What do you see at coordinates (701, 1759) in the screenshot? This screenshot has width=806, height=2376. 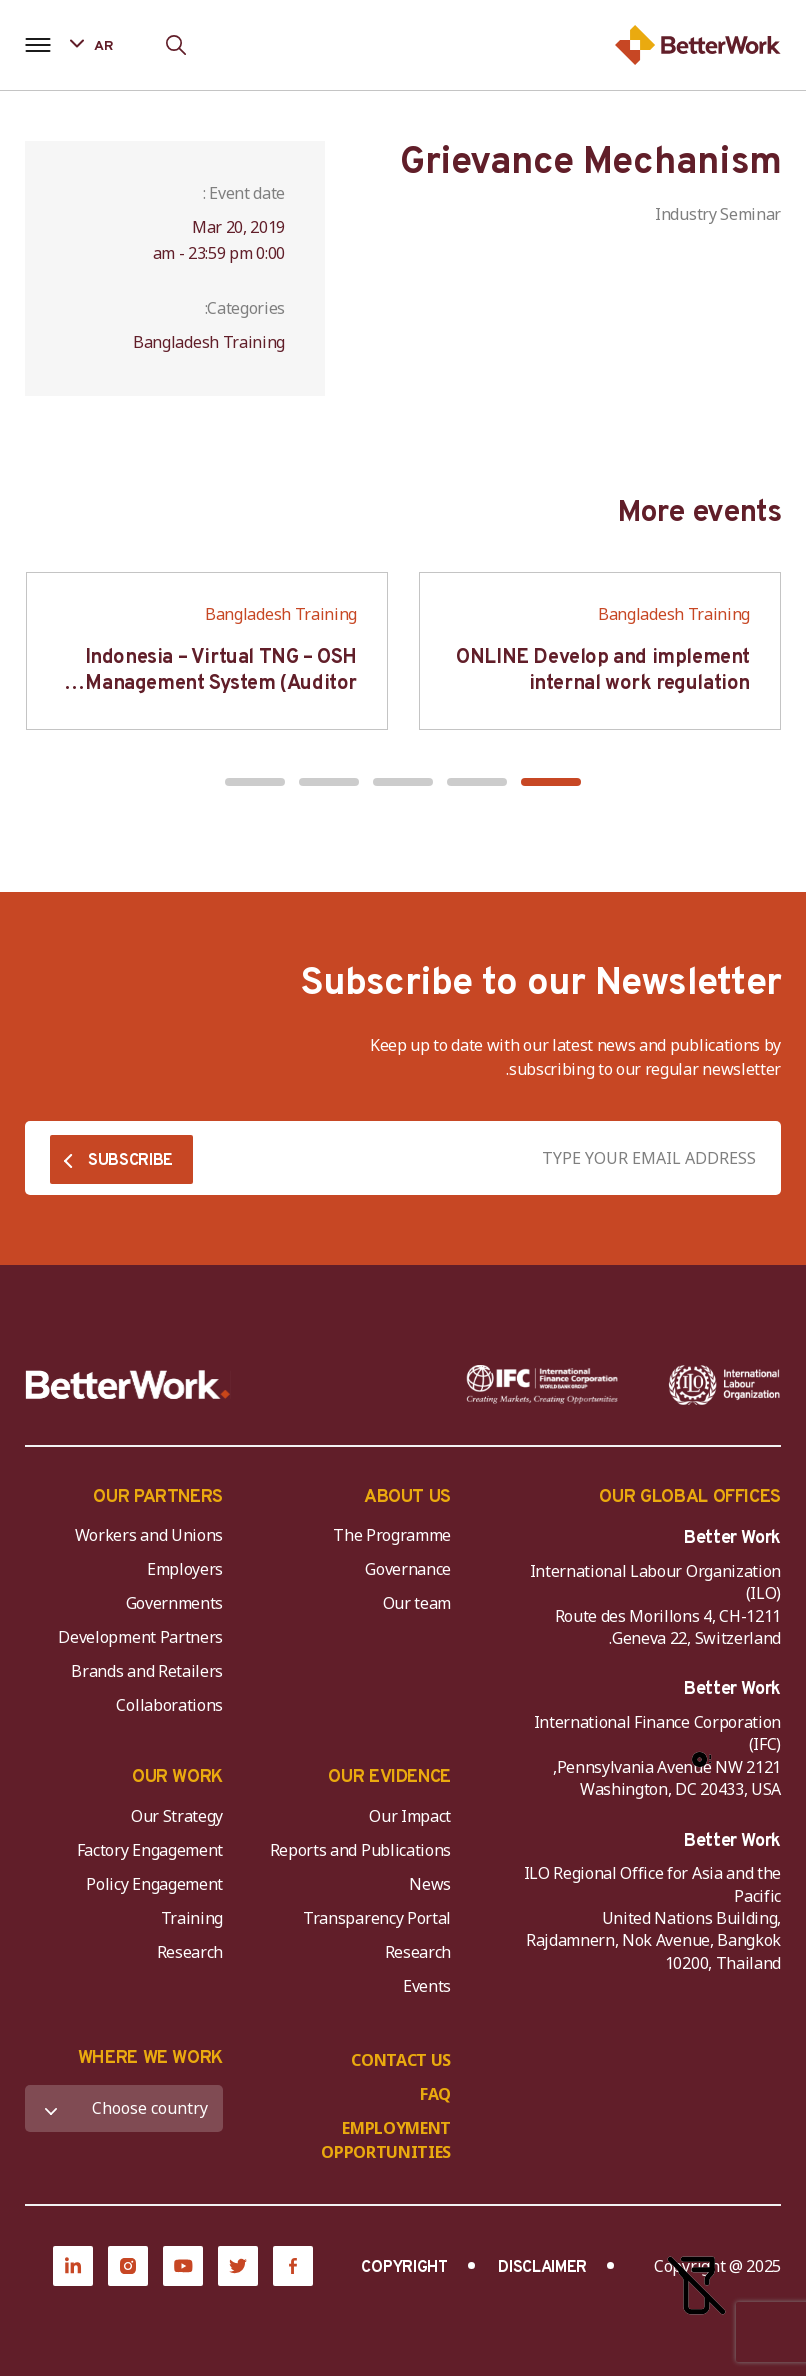 I see `indicates storage disc is full` at bounding box center [701, 1759].